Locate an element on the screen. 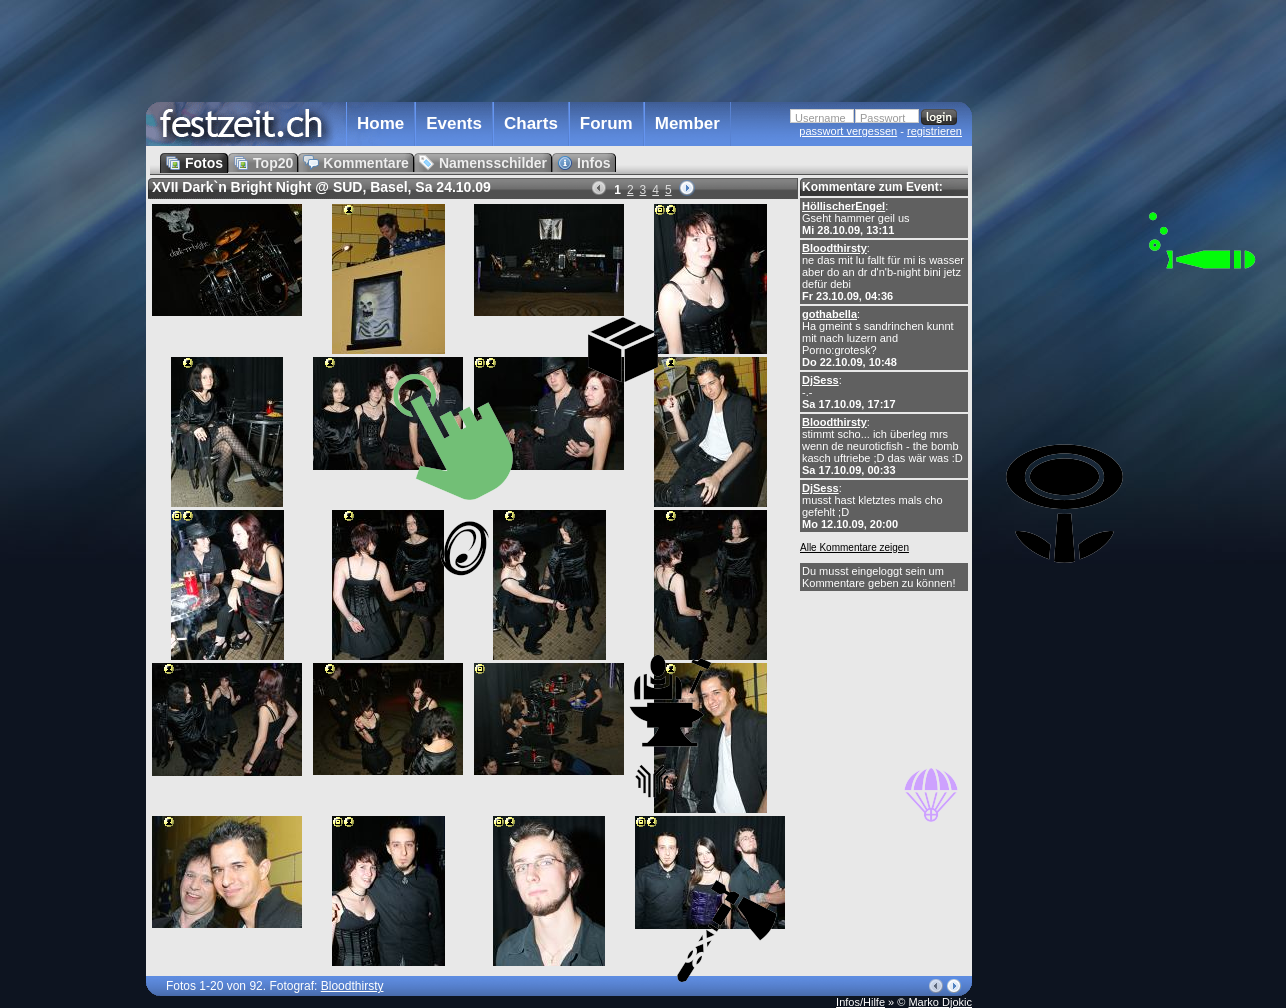 The height and width of the screenshot is (1008, 1286). collect a power-up or special ability is located at coordinates (1064, 498).